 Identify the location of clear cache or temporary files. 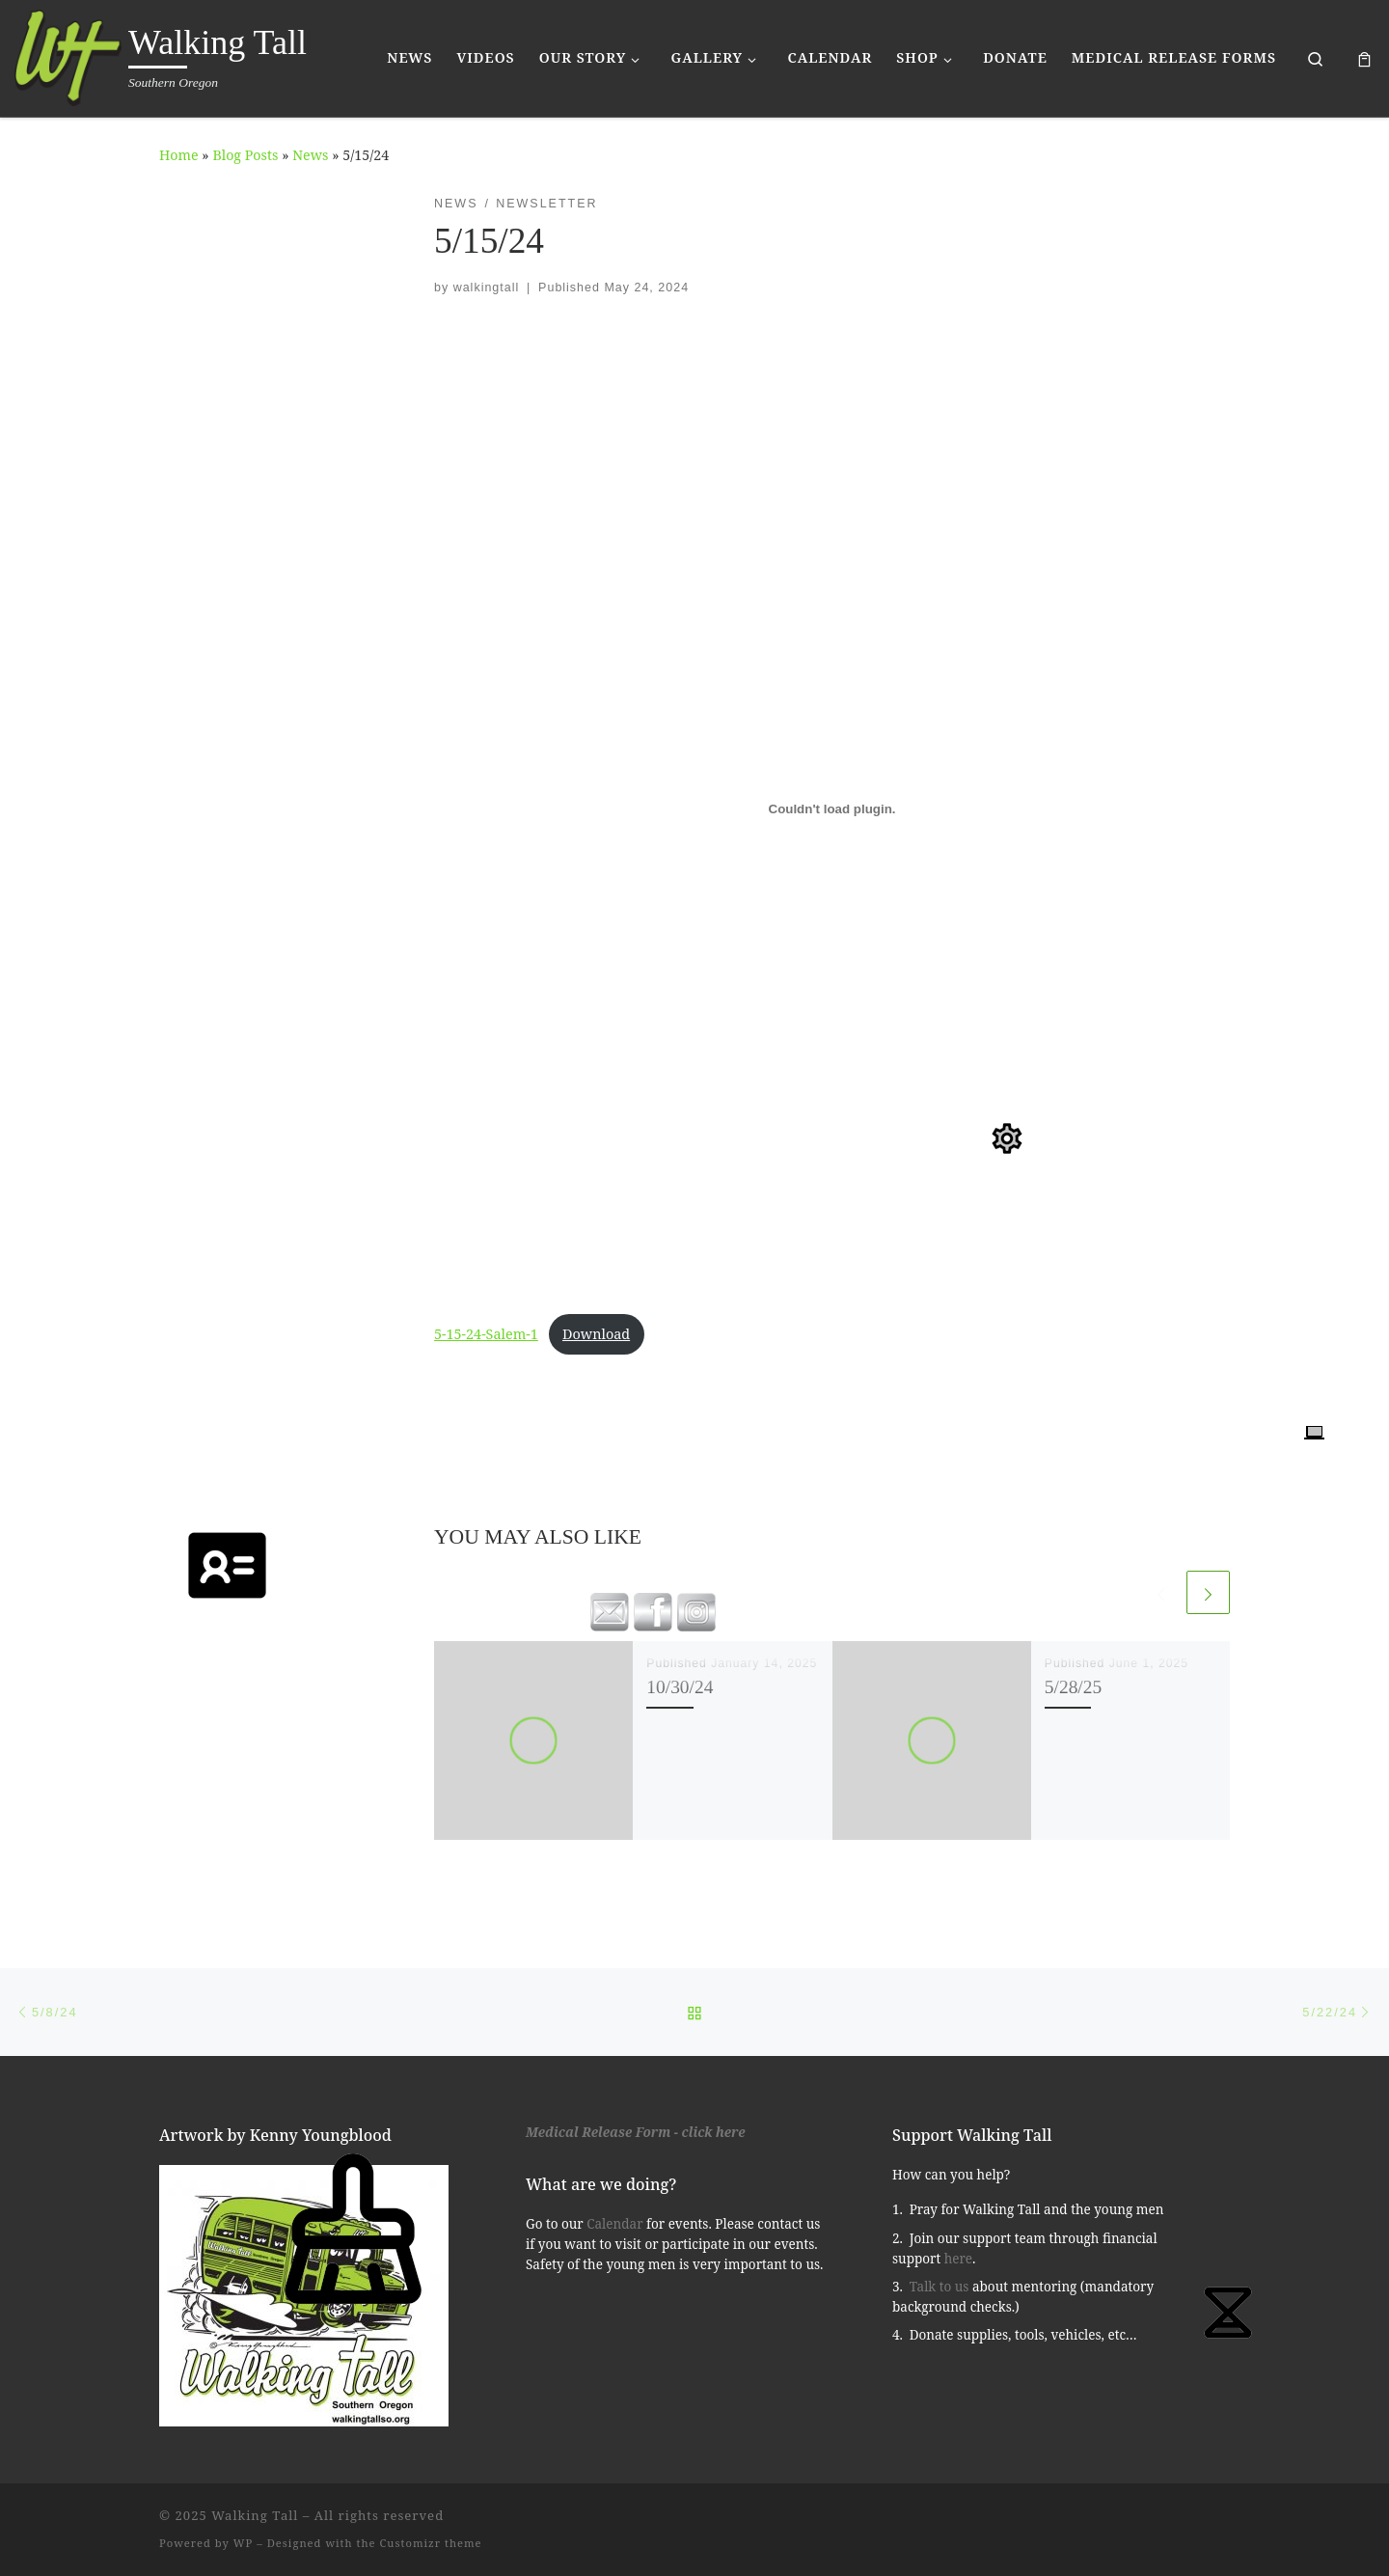
(353, 2229).